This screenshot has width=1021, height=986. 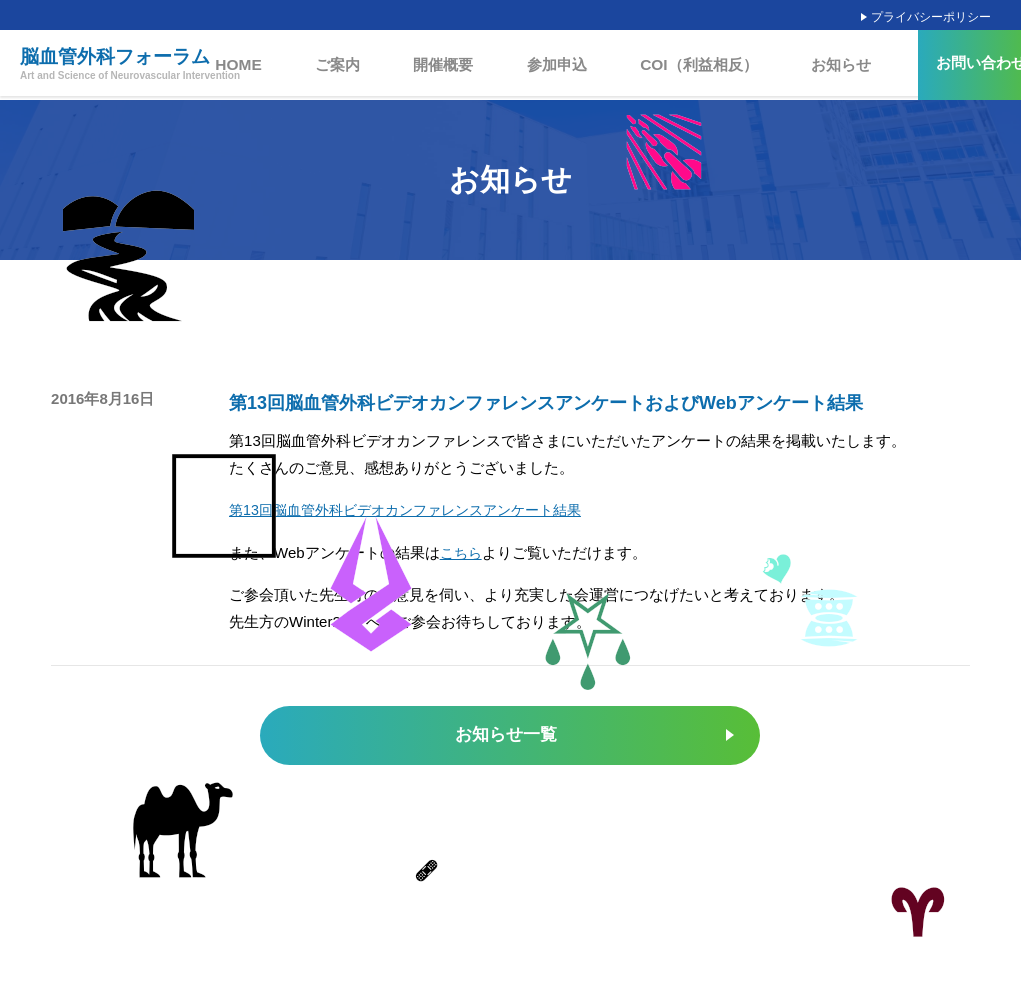 What do you see at coordinates (183, 830) in the screenshot?
I see `select camel as your game character or avatar` at bounding box center [183, 830].